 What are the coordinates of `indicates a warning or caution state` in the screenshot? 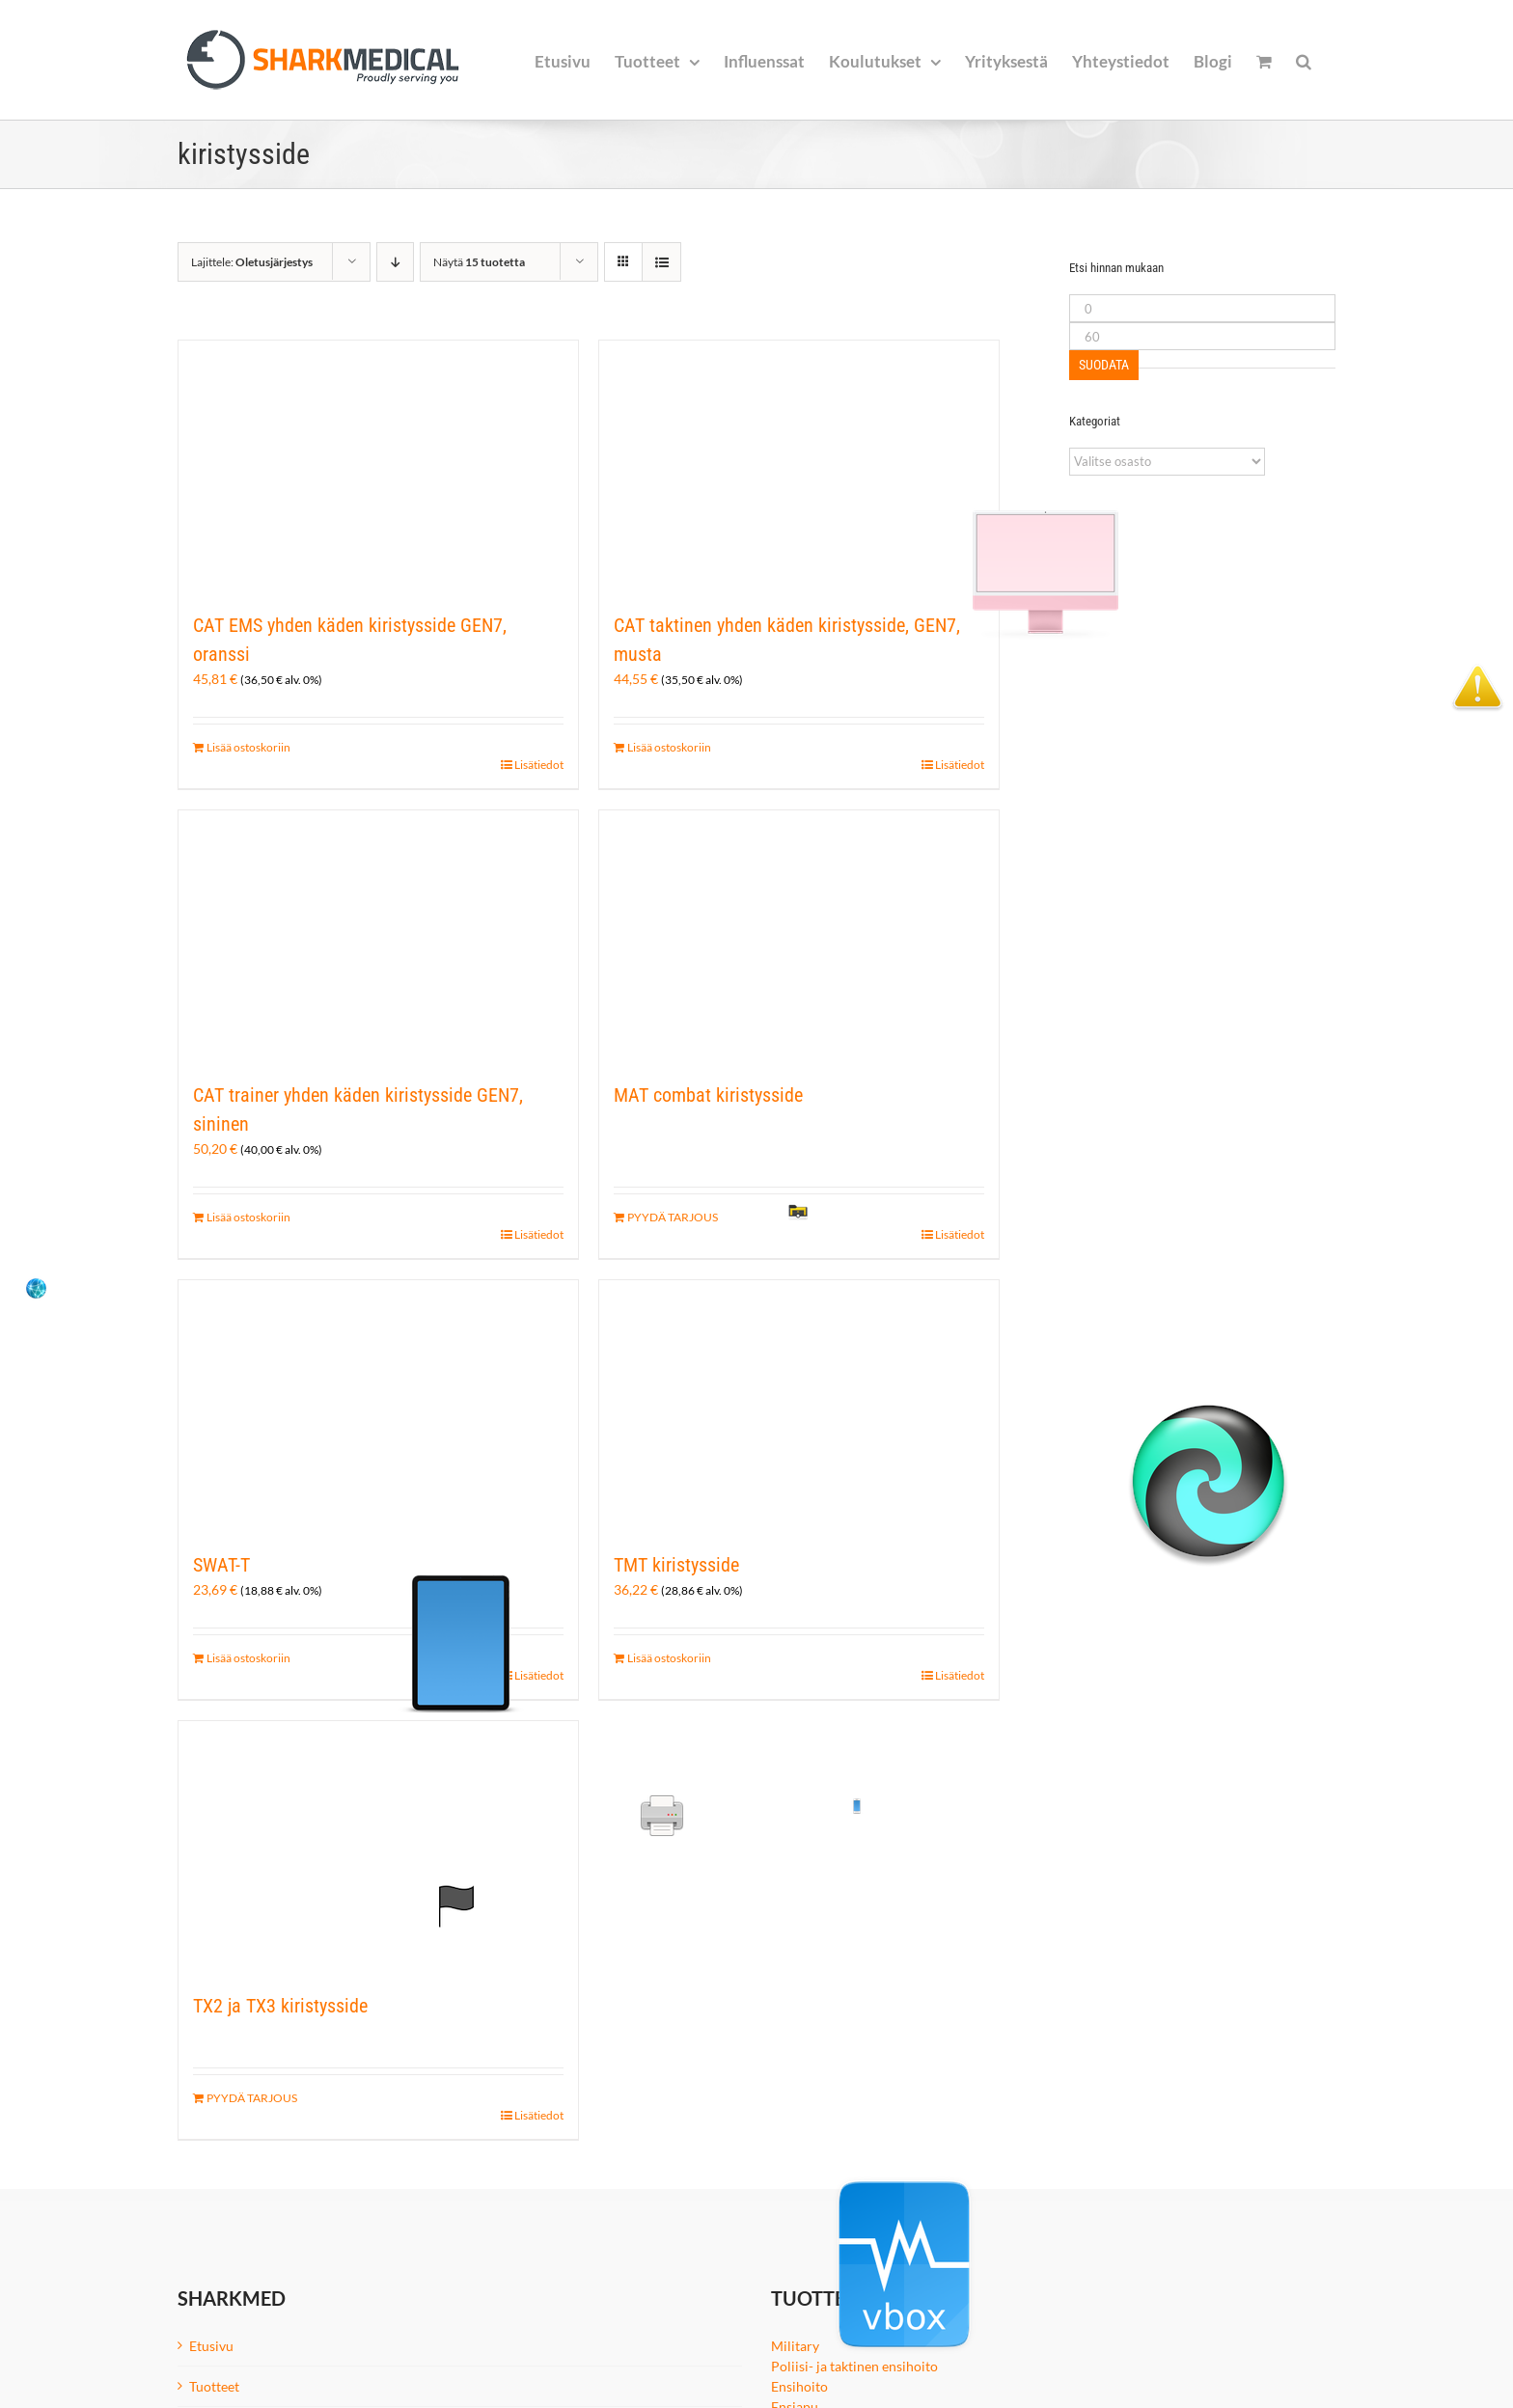 It's located at (1443, 728).